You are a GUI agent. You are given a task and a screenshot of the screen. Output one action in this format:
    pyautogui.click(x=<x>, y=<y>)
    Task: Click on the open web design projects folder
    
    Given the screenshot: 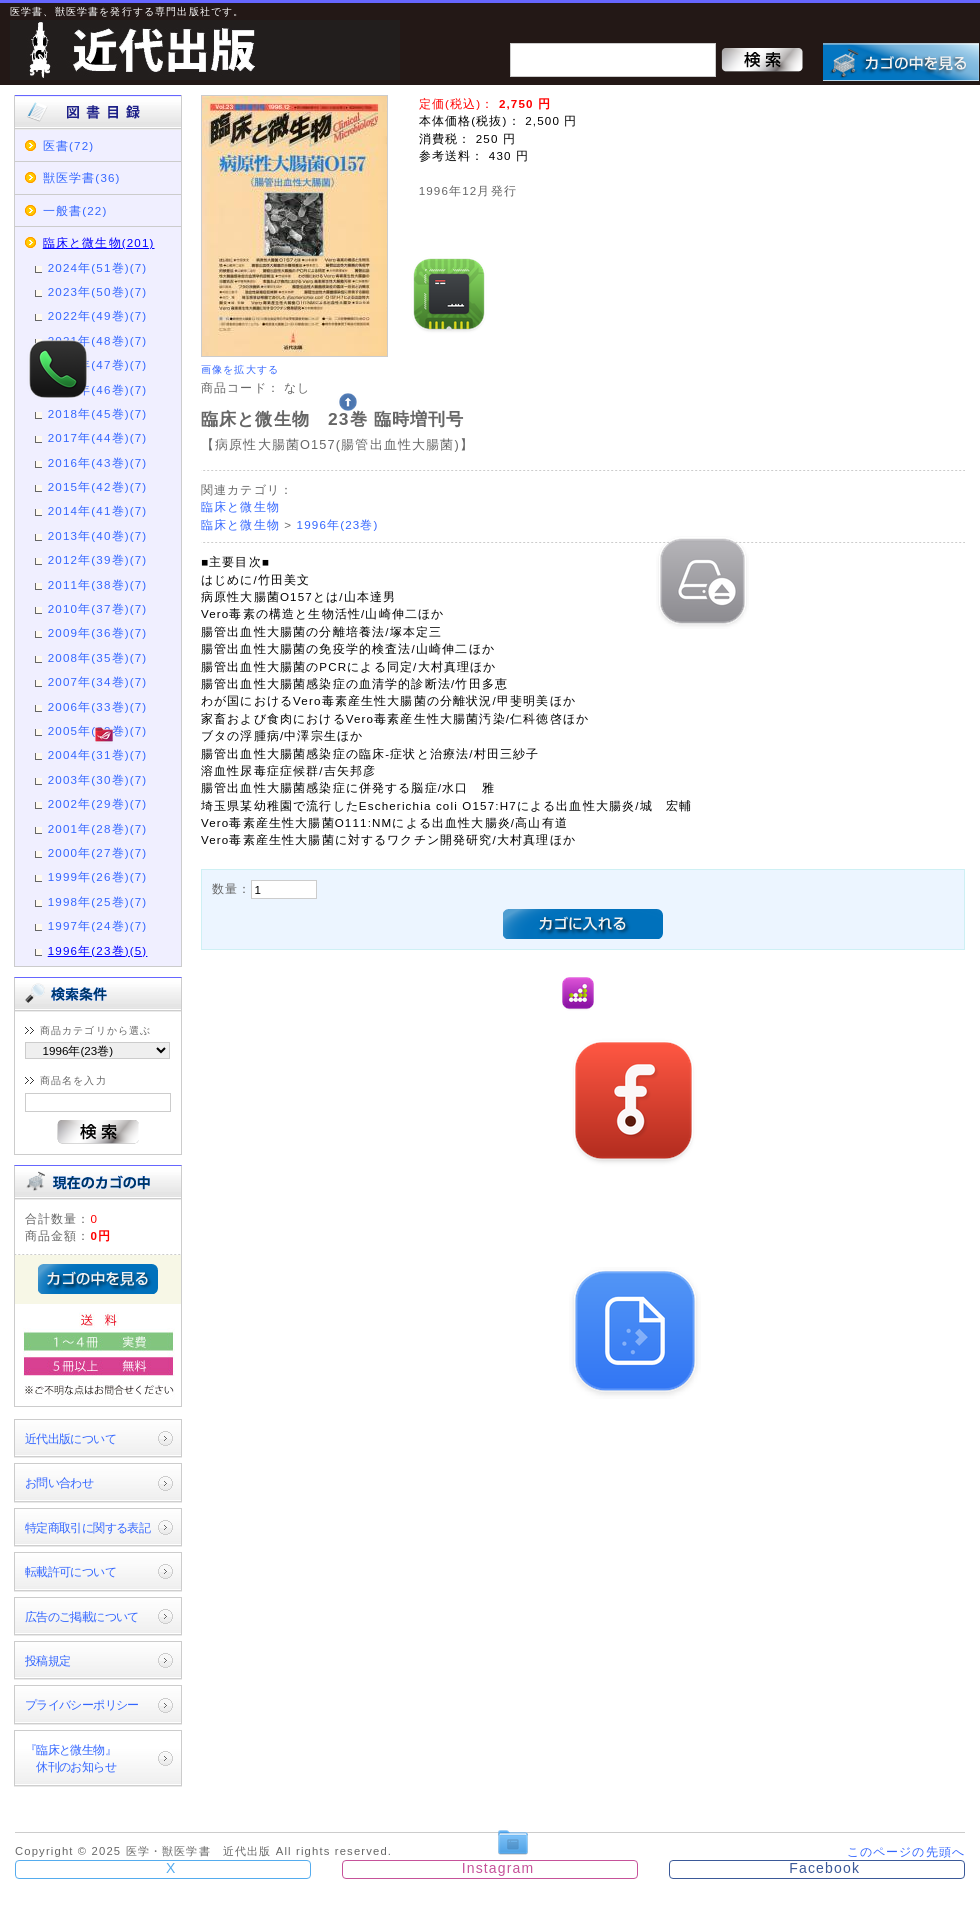 What is the action you would take?
    pyautogui.click(x=513, y=1842)
    